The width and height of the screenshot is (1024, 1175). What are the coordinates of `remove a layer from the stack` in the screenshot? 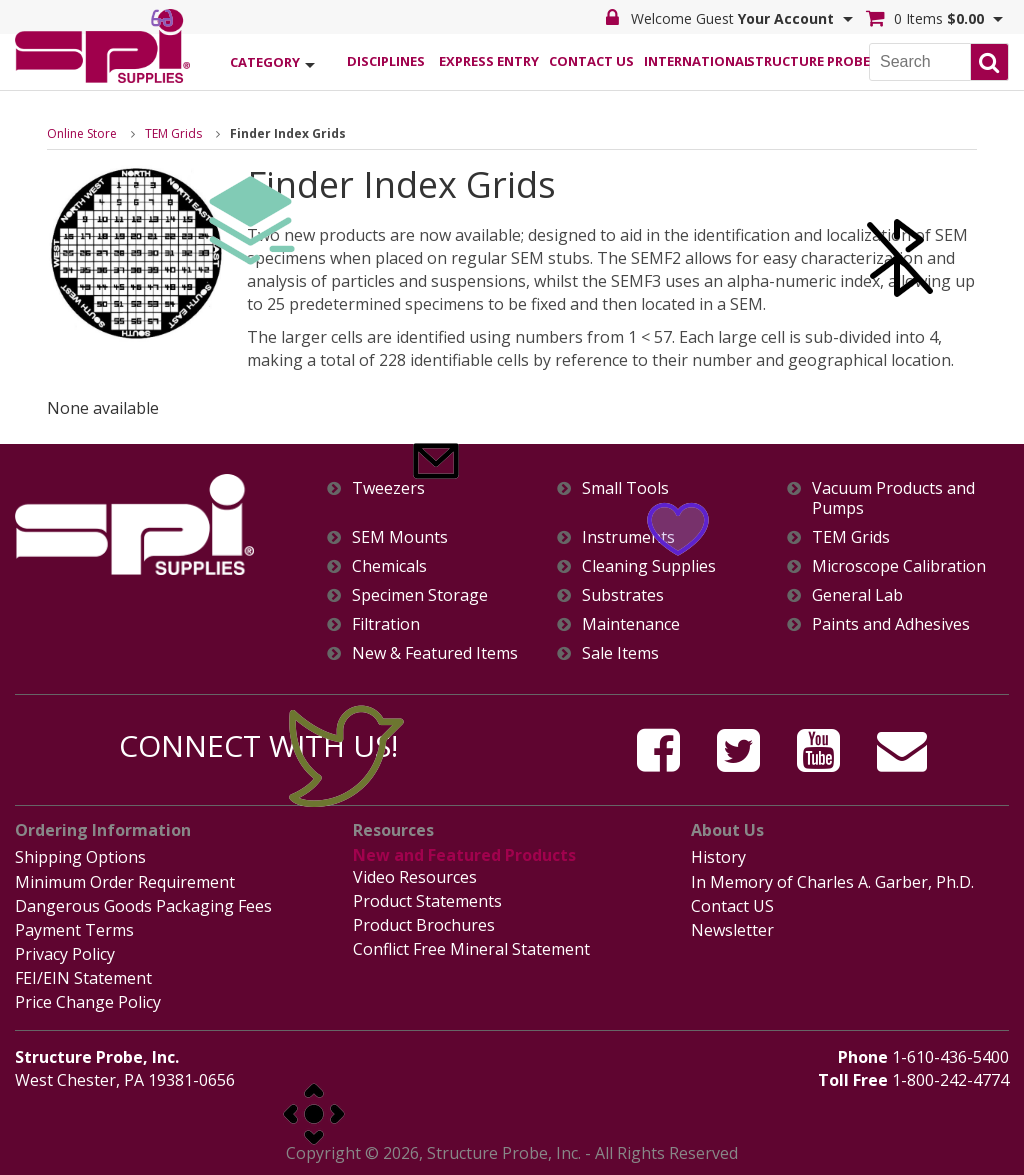 It's located at (250, 220).